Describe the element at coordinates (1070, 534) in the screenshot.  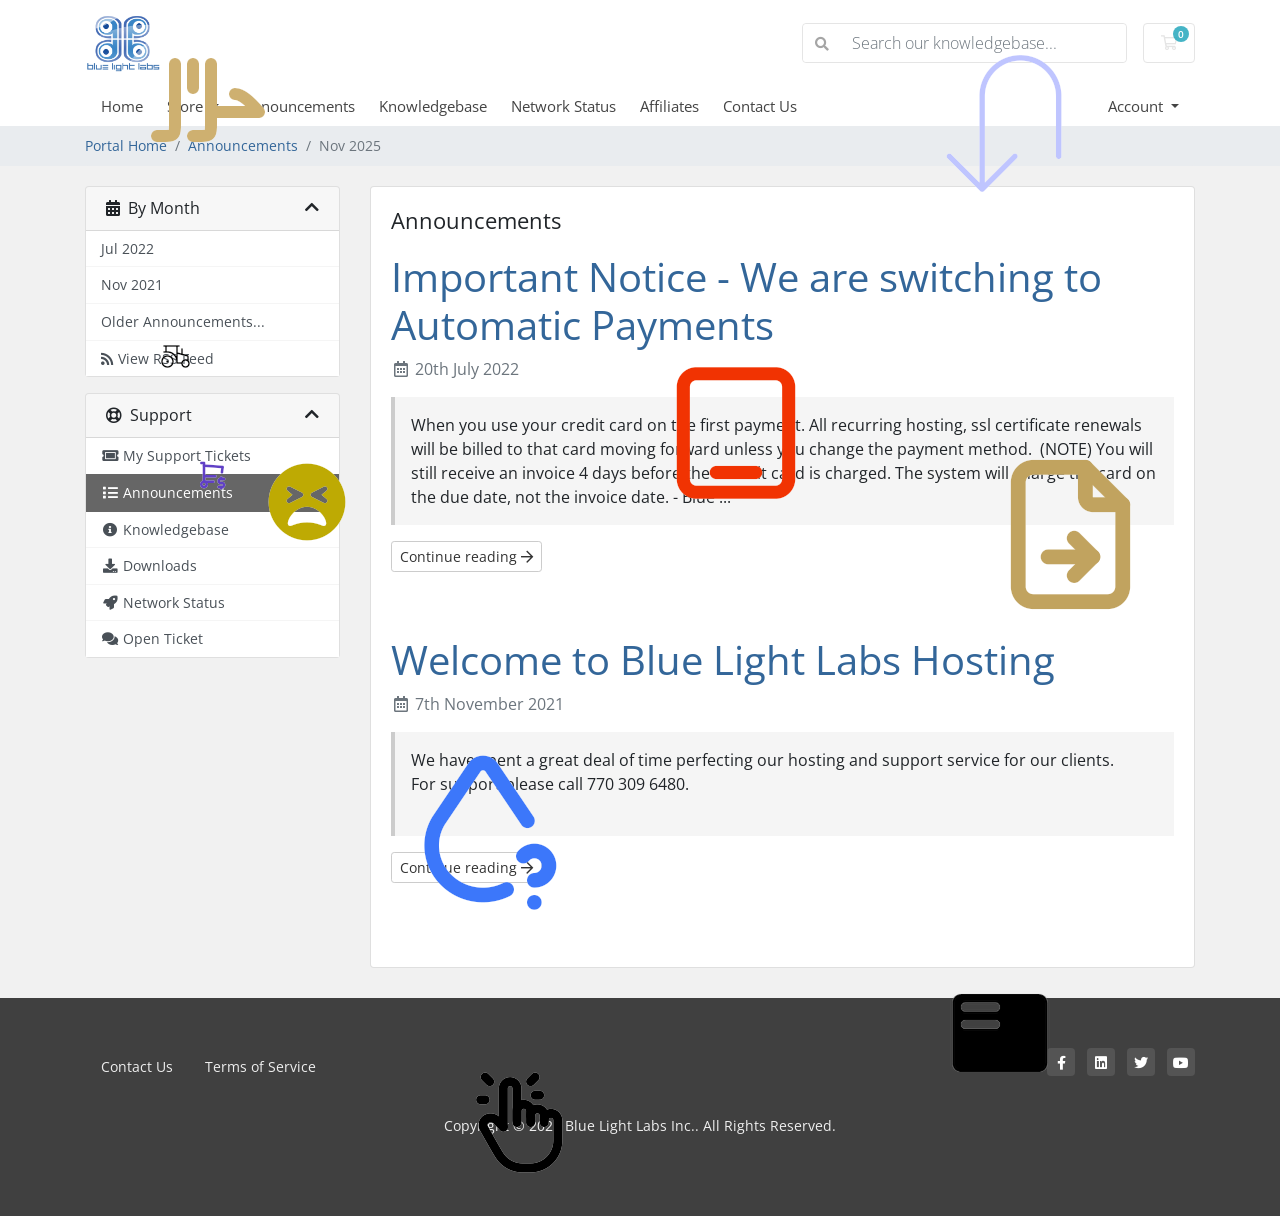
I see `export or send file` at that location.